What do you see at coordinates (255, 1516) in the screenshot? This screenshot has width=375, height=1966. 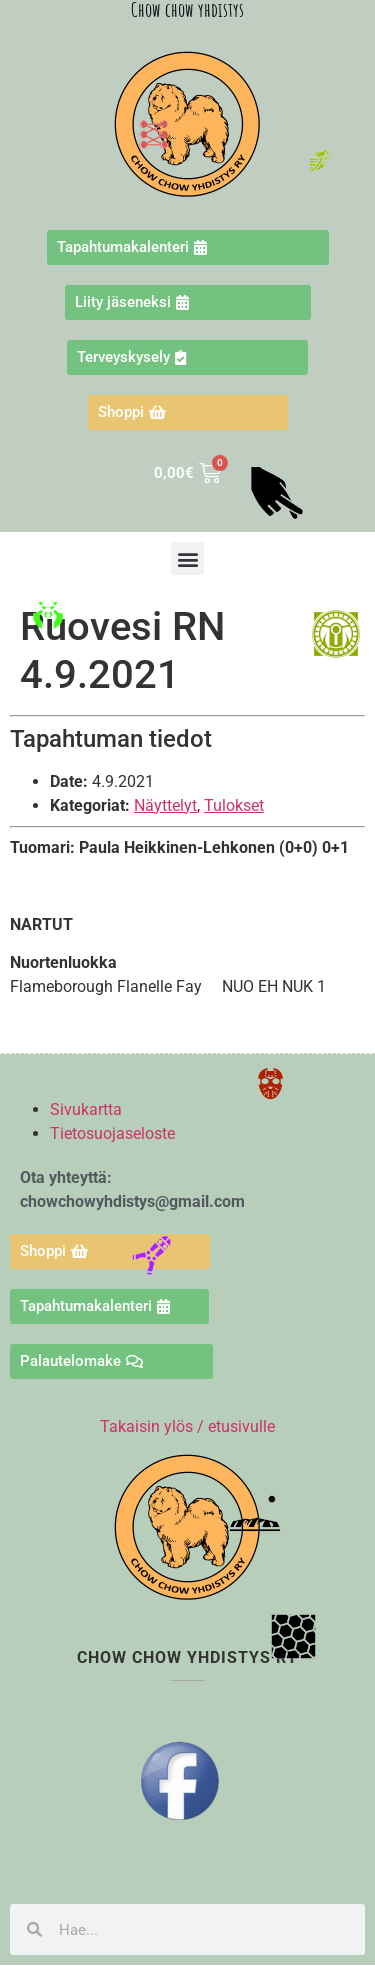 I see `uluru landmark or australian destination` at bounding box center [255, 1516].